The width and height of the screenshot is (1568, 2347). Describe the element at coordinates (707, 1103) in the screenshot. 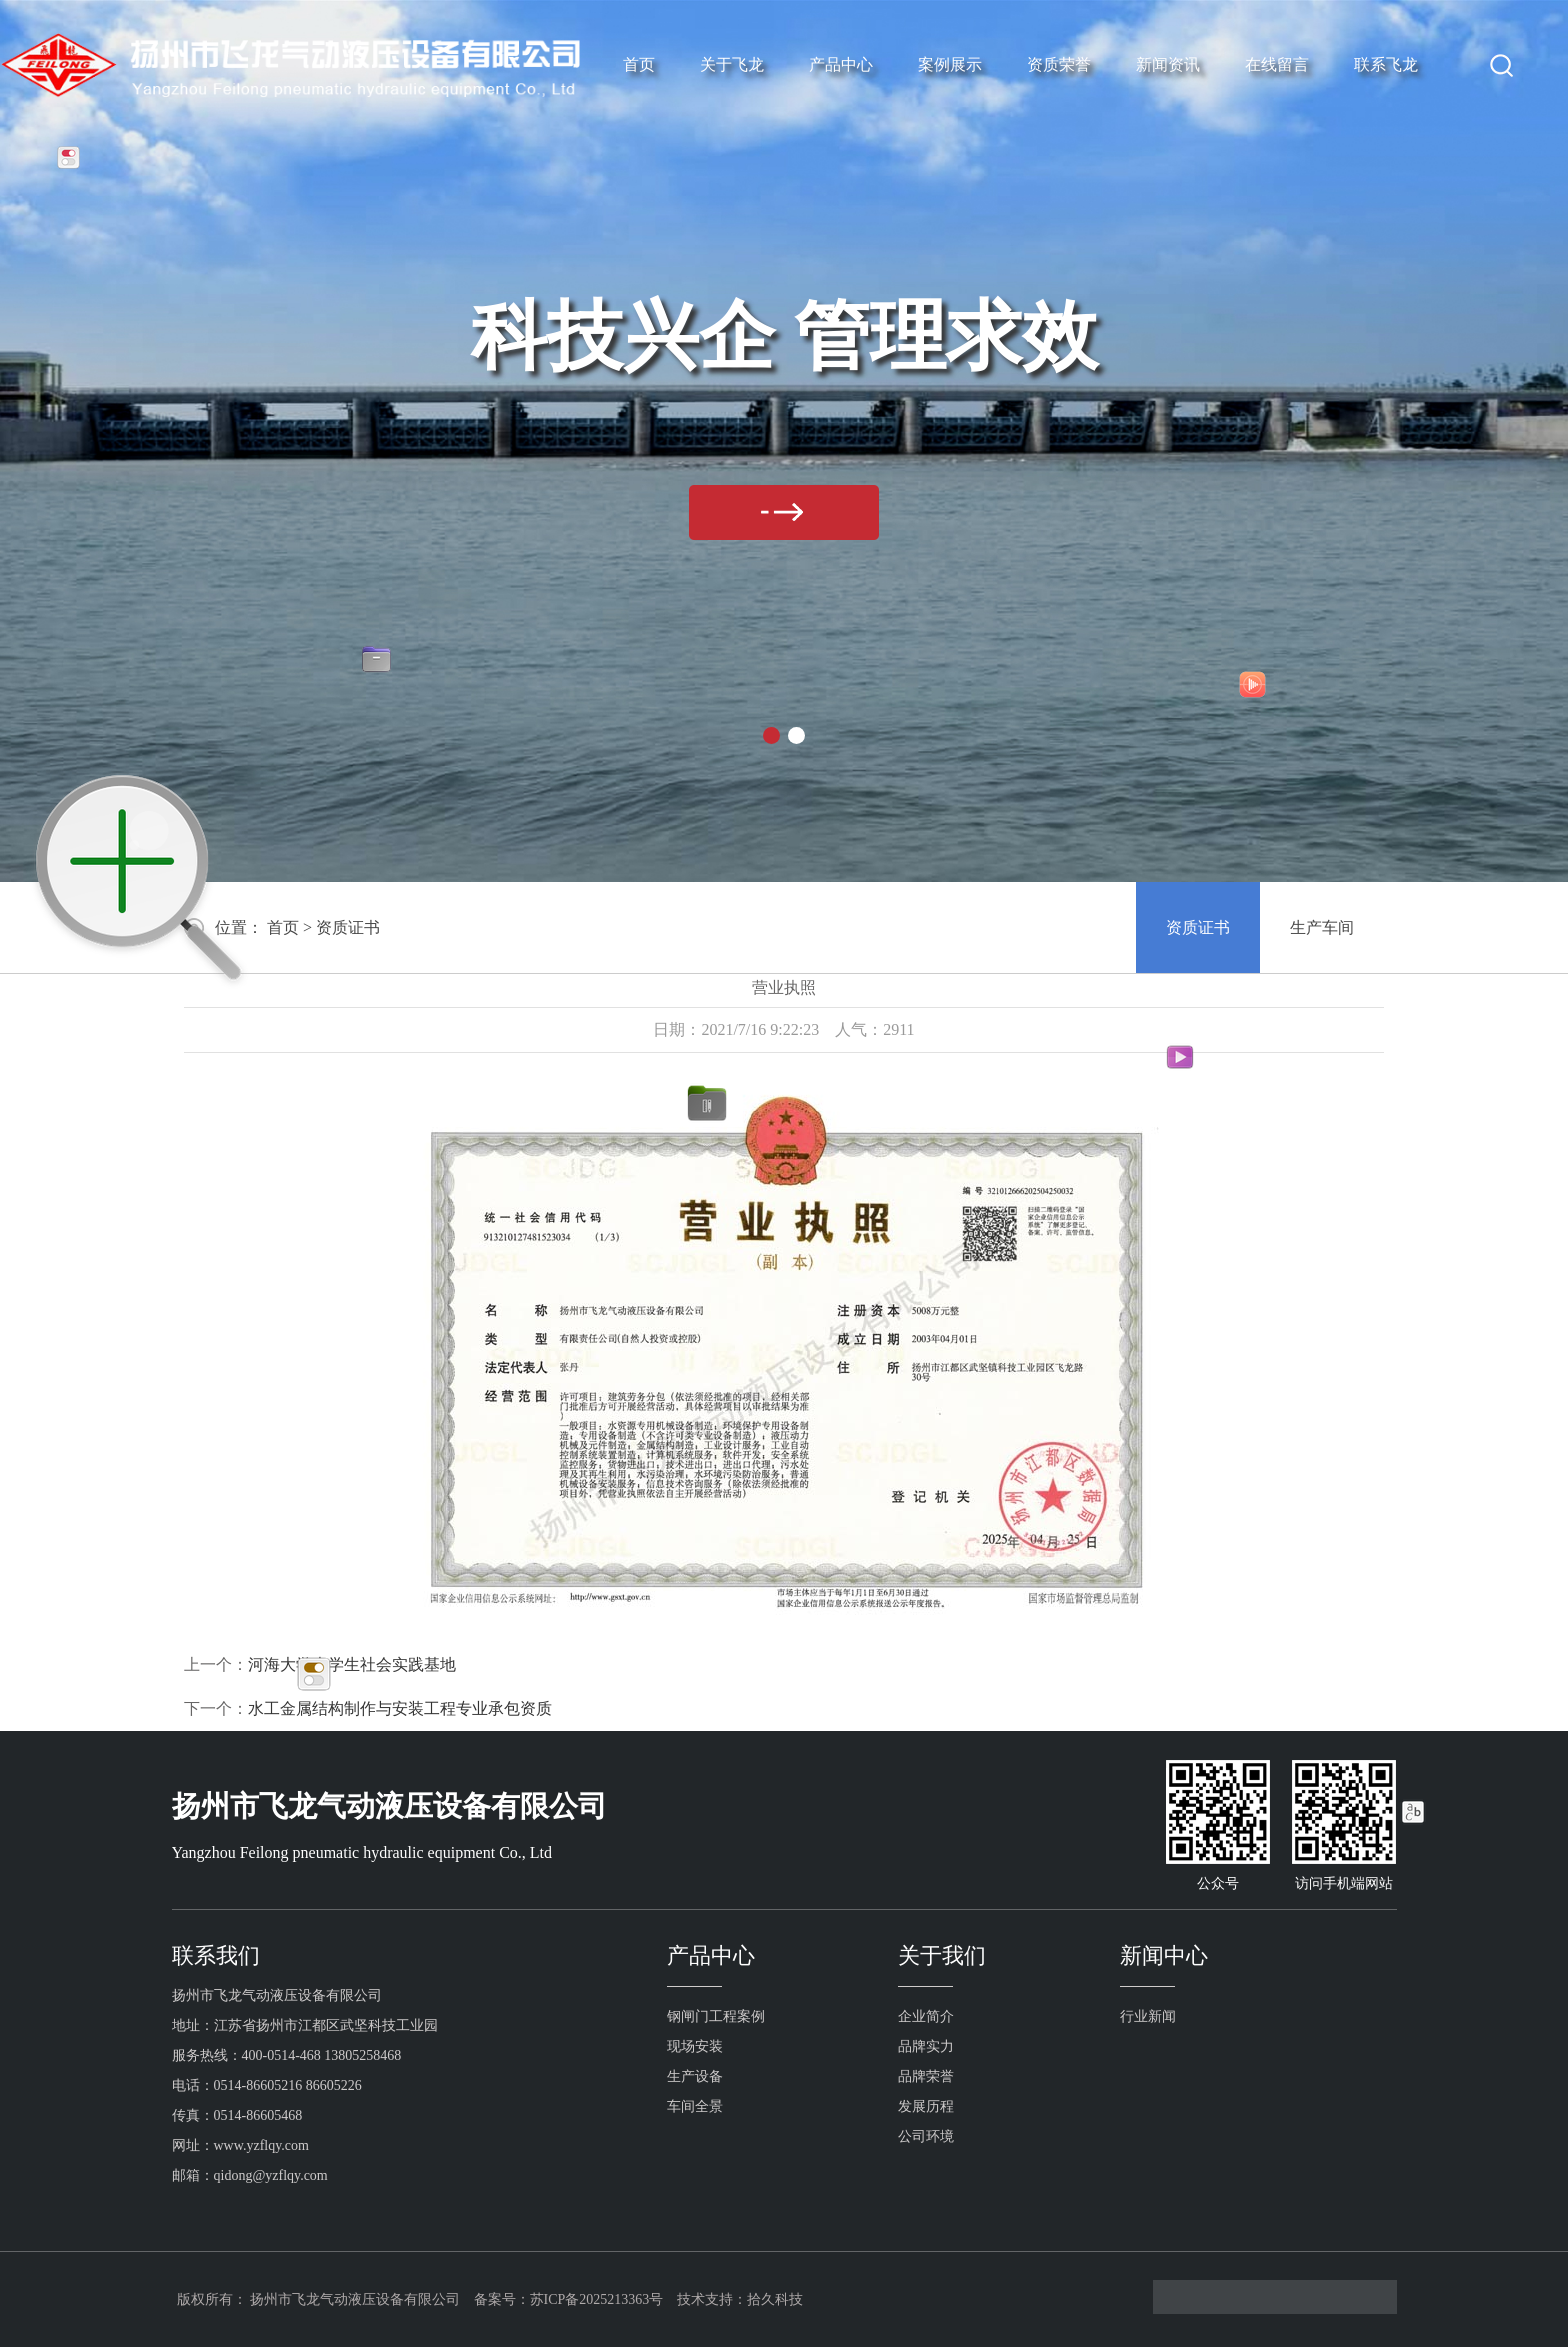

I see `access your templates folder` at that location.